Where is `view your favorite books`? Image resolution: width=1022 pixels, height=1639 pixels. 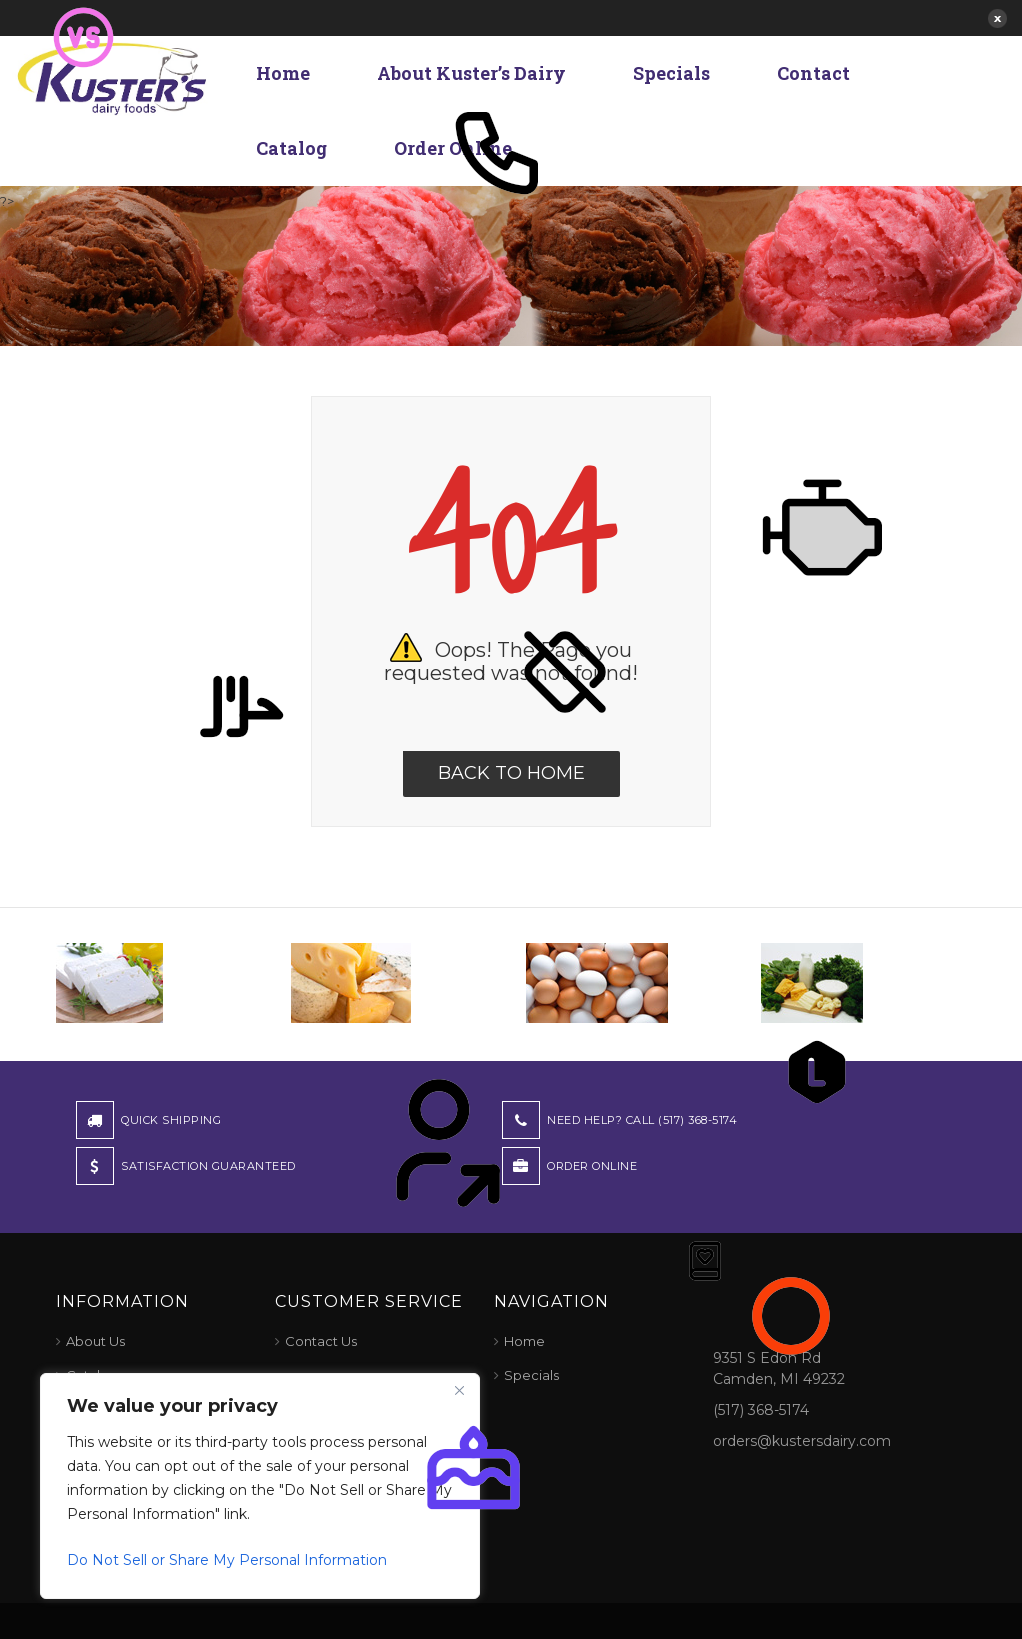
view your favorite books is located at coordinates (705, 1261).